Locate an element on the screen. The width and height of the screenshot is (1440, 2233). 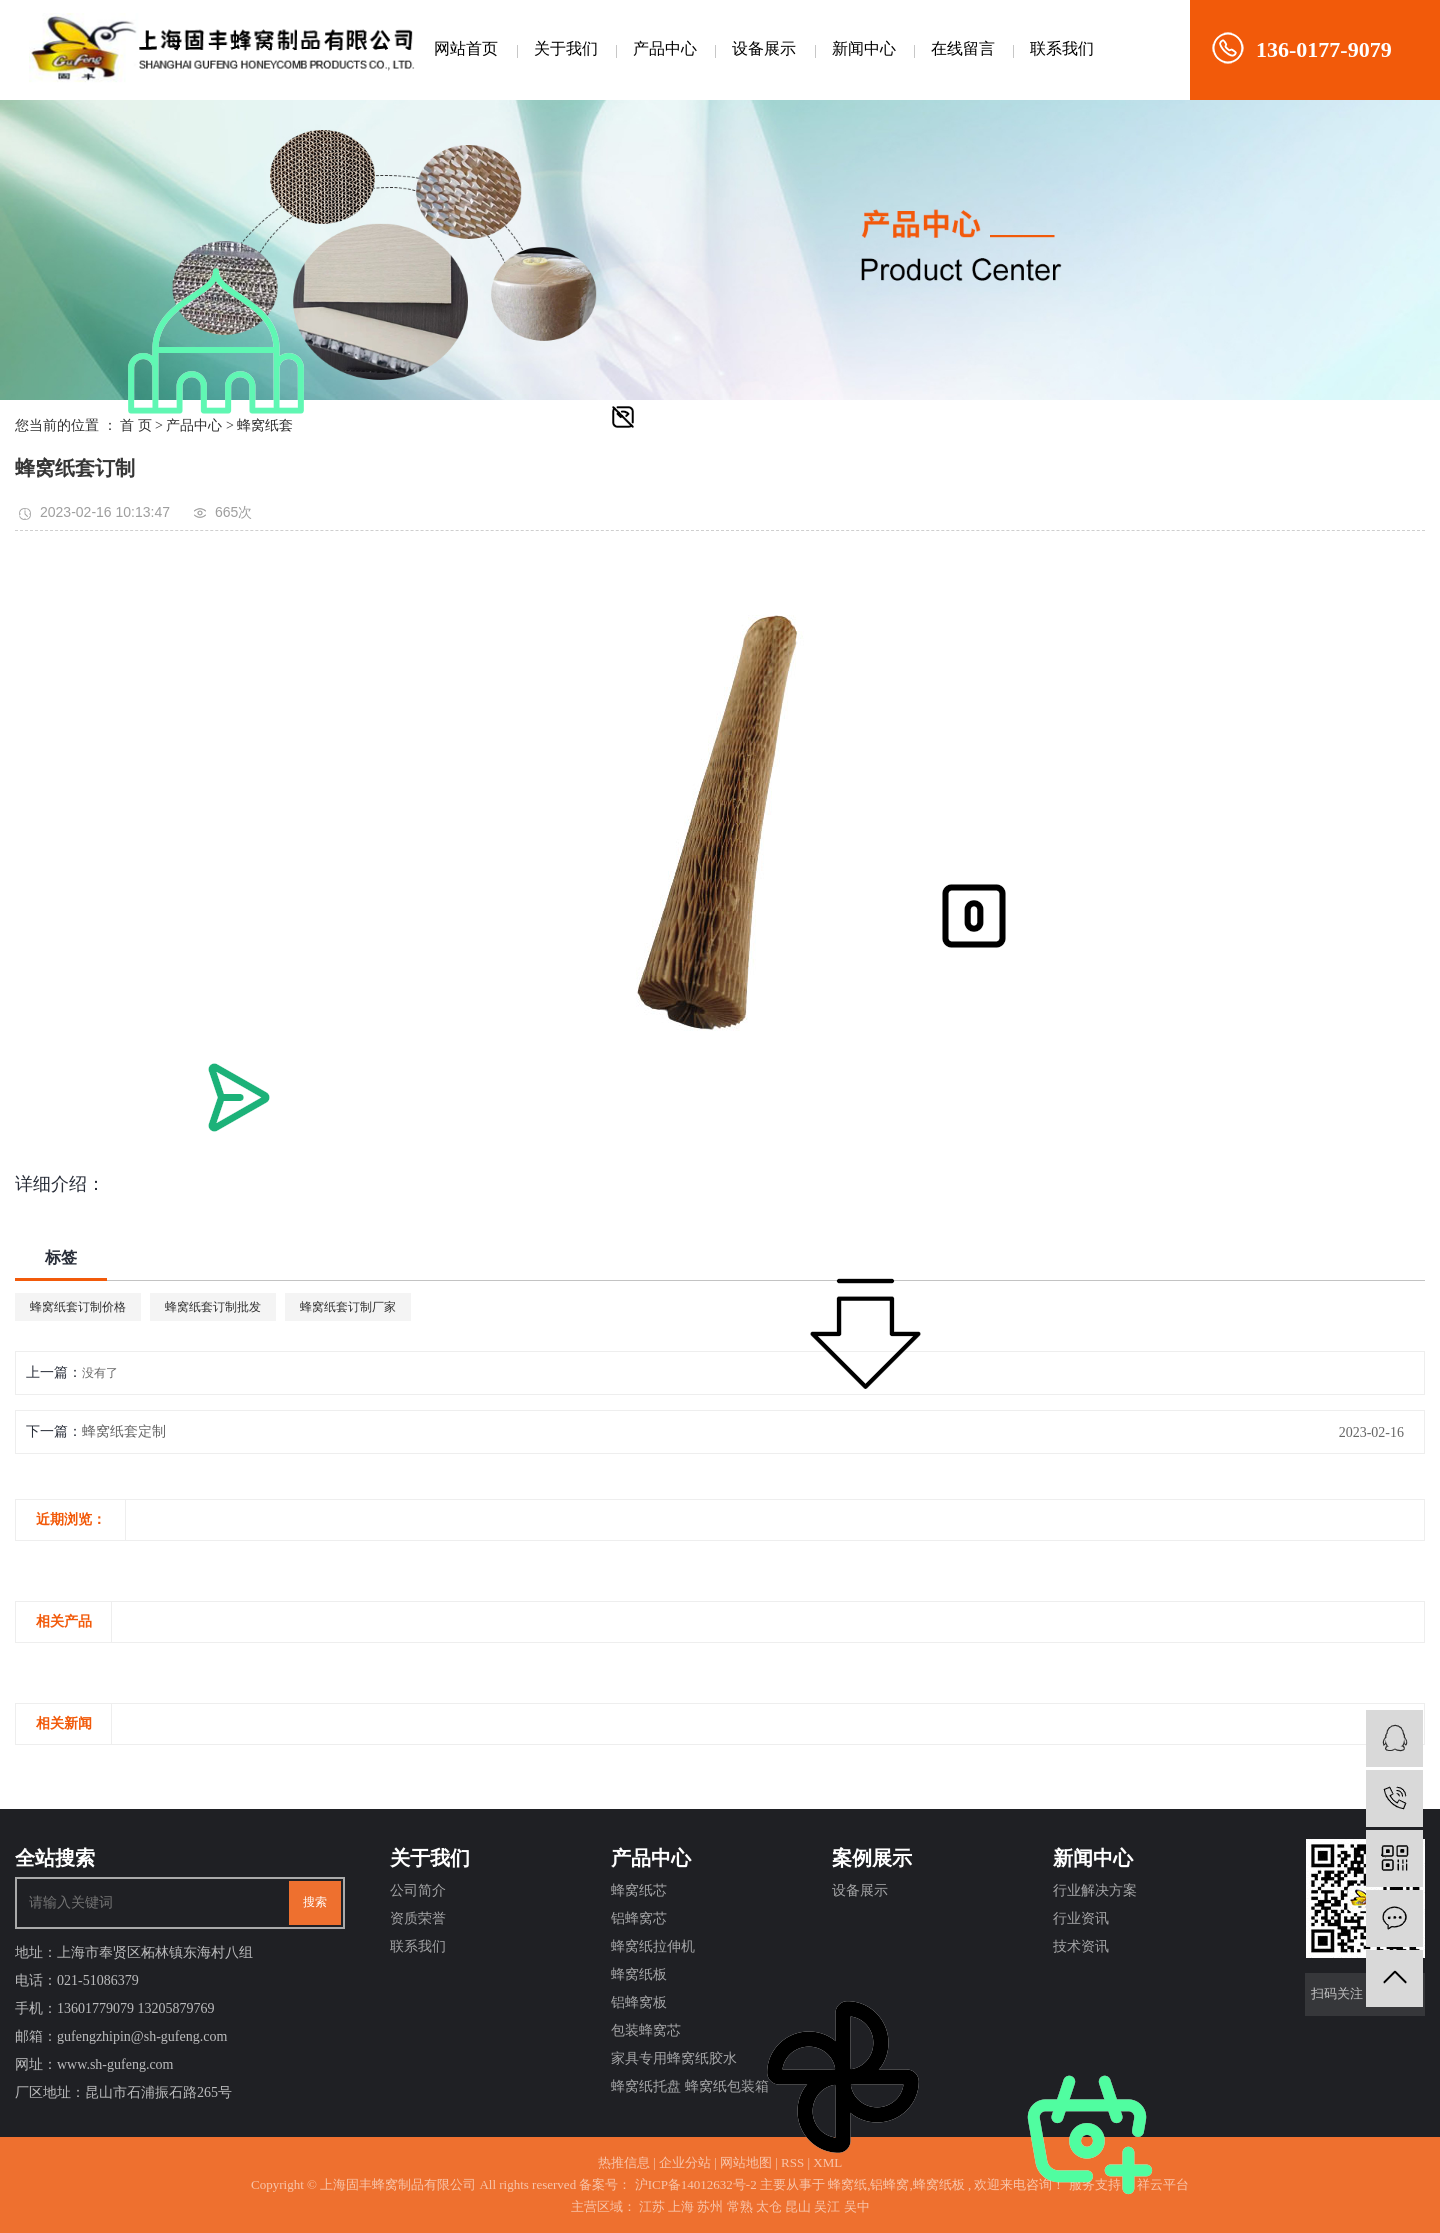
indicates scaling or resizing is disabled is located at coordinates (623, 417).